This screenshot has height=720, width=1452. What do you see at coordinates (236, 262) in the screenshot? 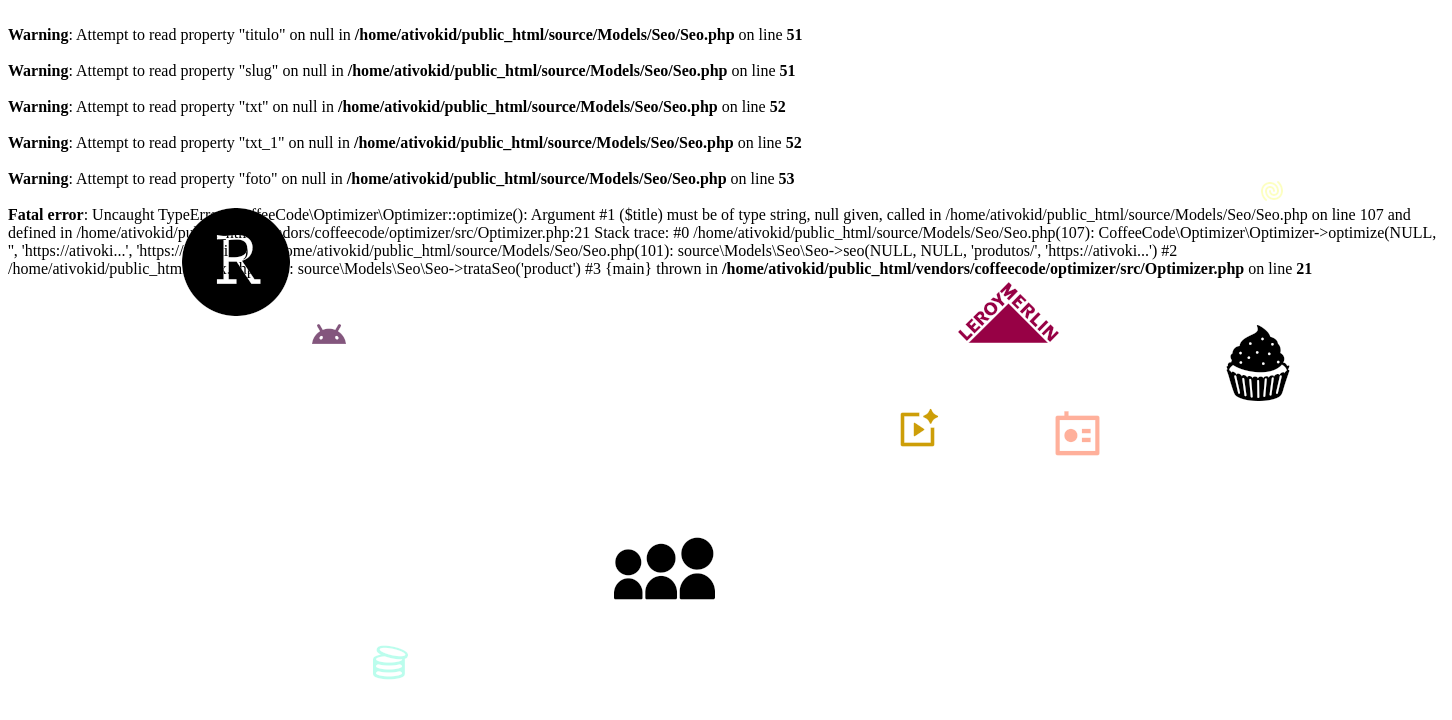
I see `open RStudio IDE application` at bounding box center [236, 262].